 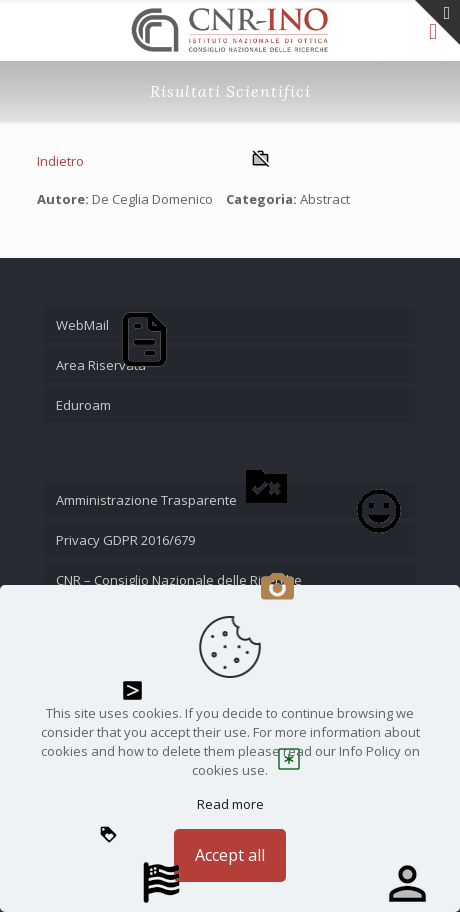 I want to click on work mode disabled or turned off, so click(x=260, y=158).